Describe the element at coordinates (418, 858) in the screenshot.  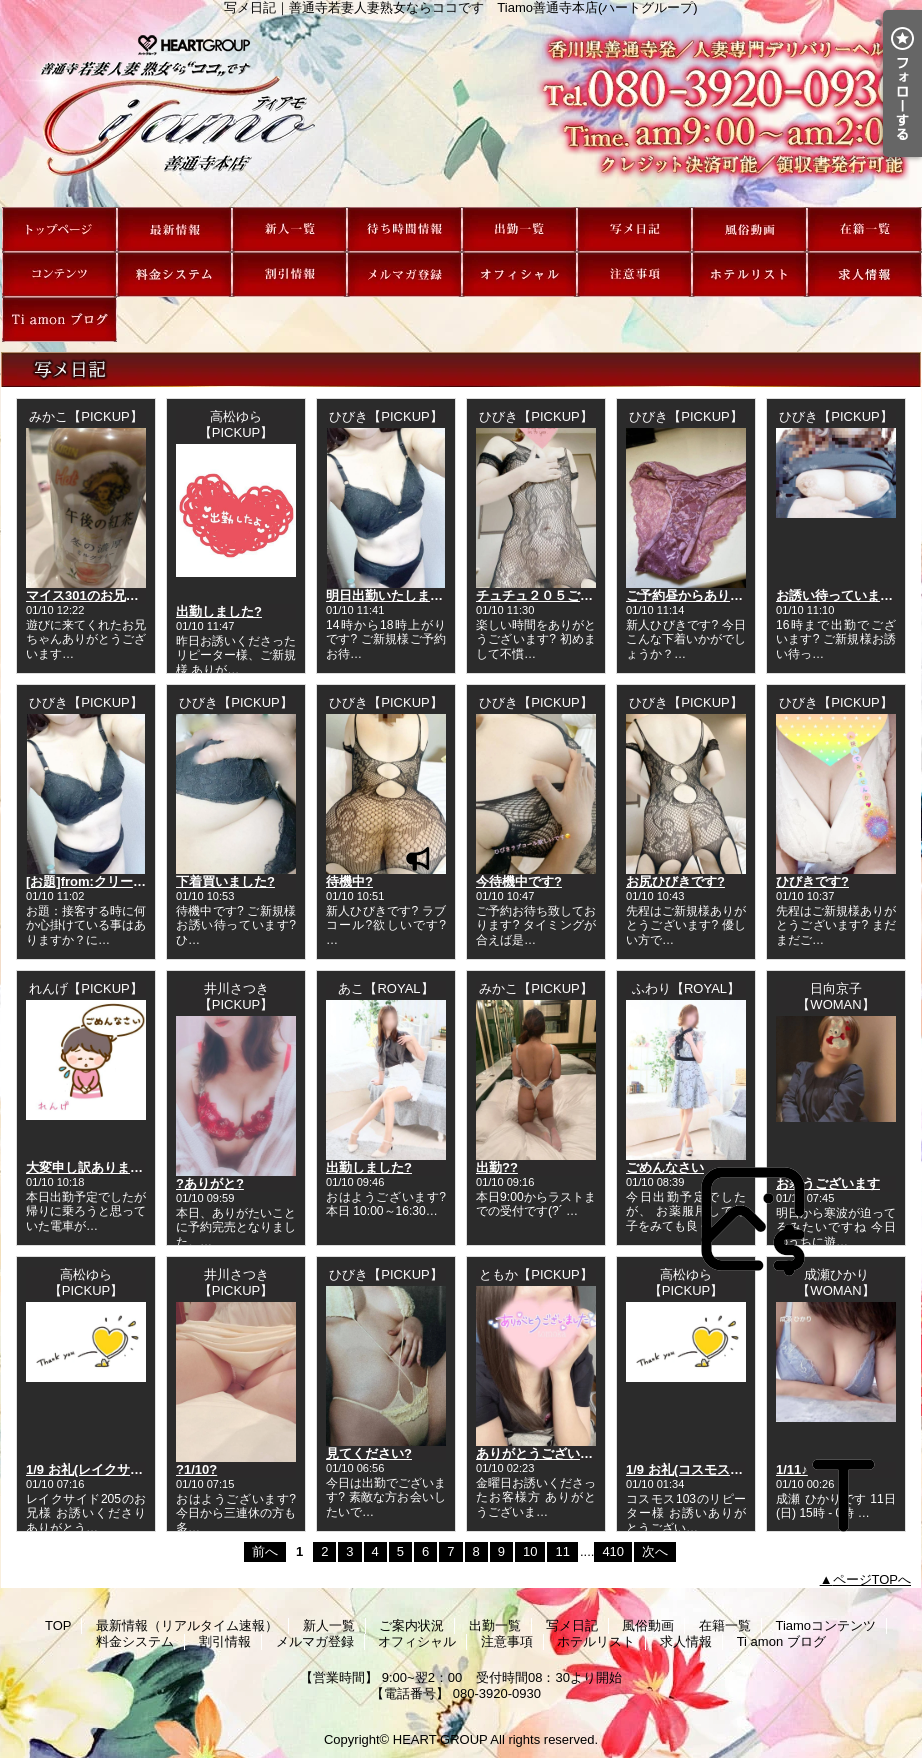
I see `make an announcement` at that location.